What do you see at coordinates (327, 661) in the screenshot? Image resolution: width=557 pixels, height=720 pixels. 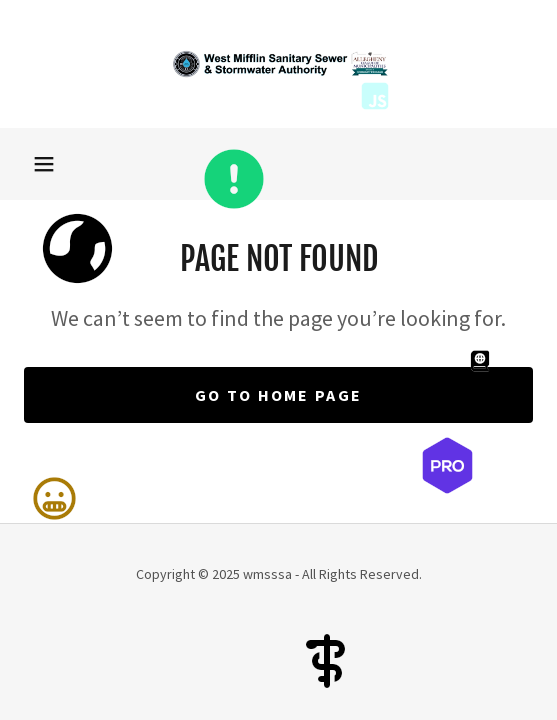 I see `access medical or healthcare services` at bounding box center [327, 661].